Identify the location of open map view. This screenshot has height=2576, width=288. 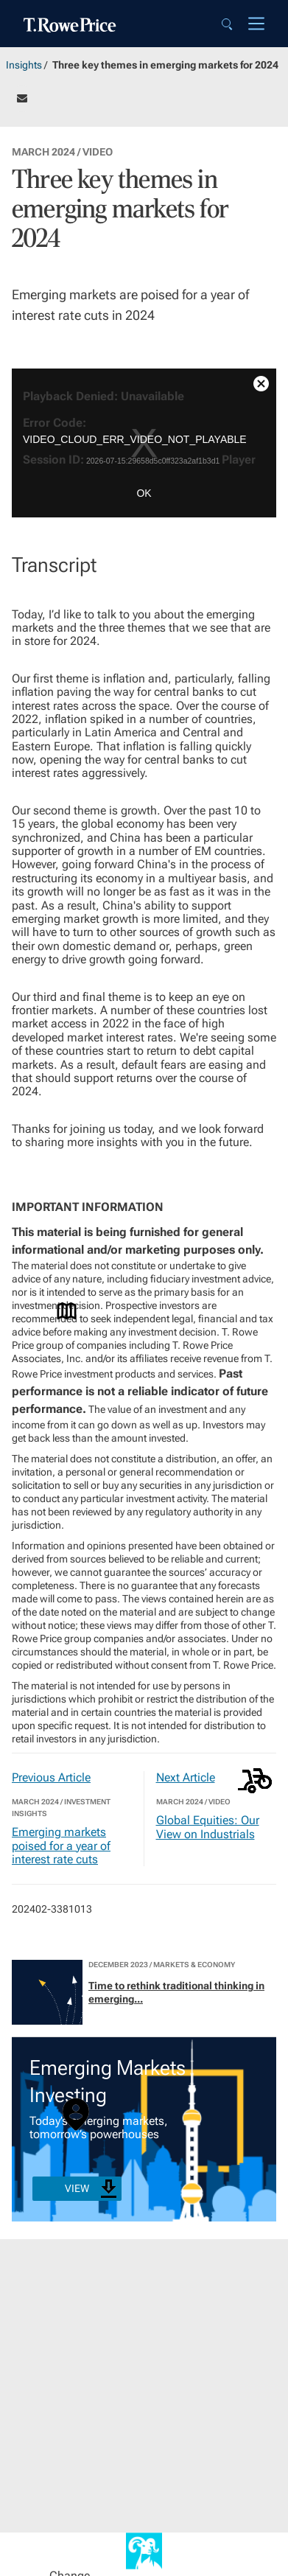
(66, 1310).